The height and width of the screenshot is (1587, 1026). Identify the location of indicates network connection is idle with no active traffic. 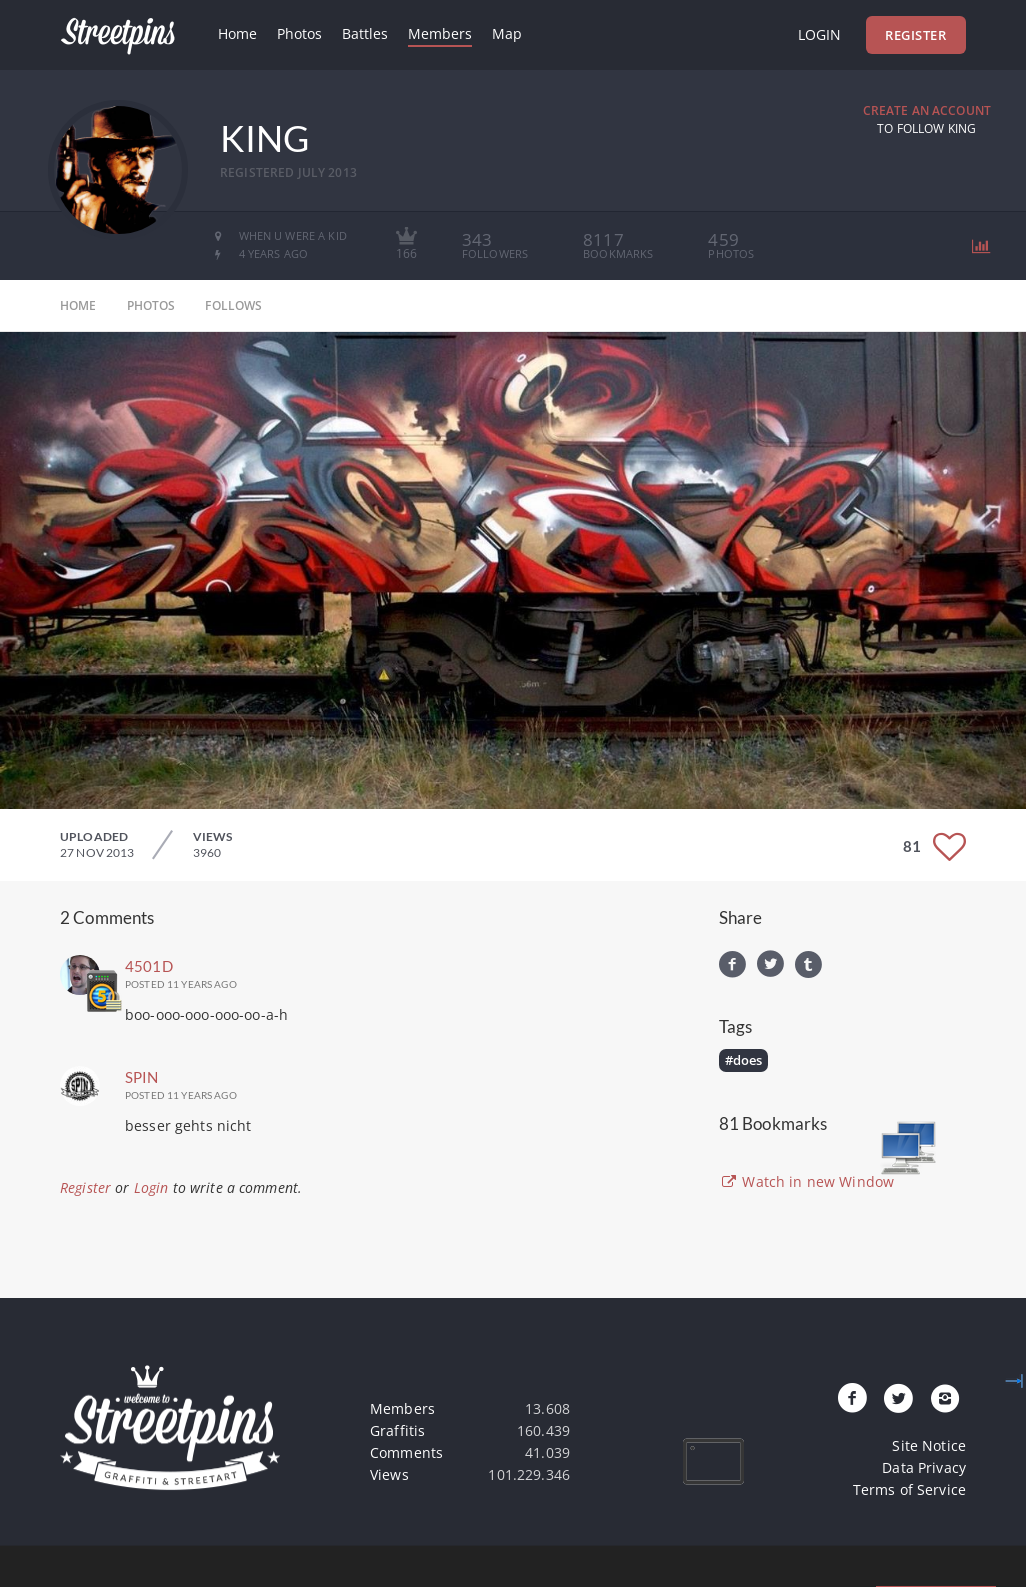
(908, 1148).